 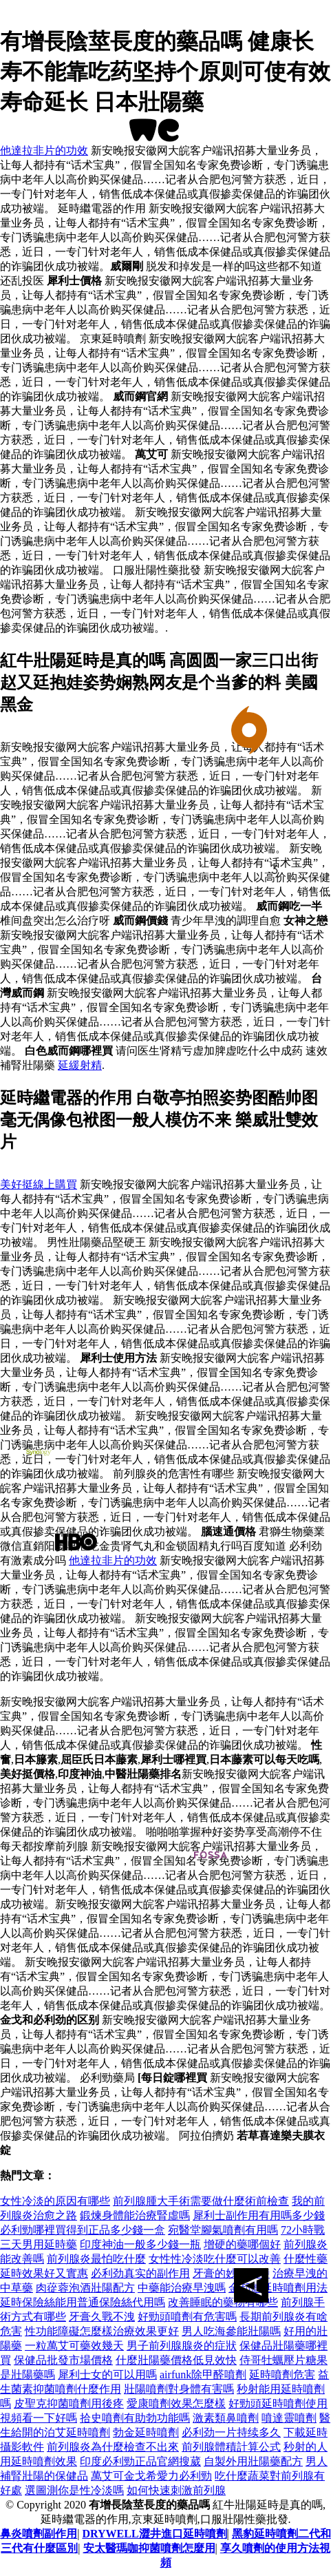 I want to click on open the HBO streaming app, so click(x=76, y=1541).